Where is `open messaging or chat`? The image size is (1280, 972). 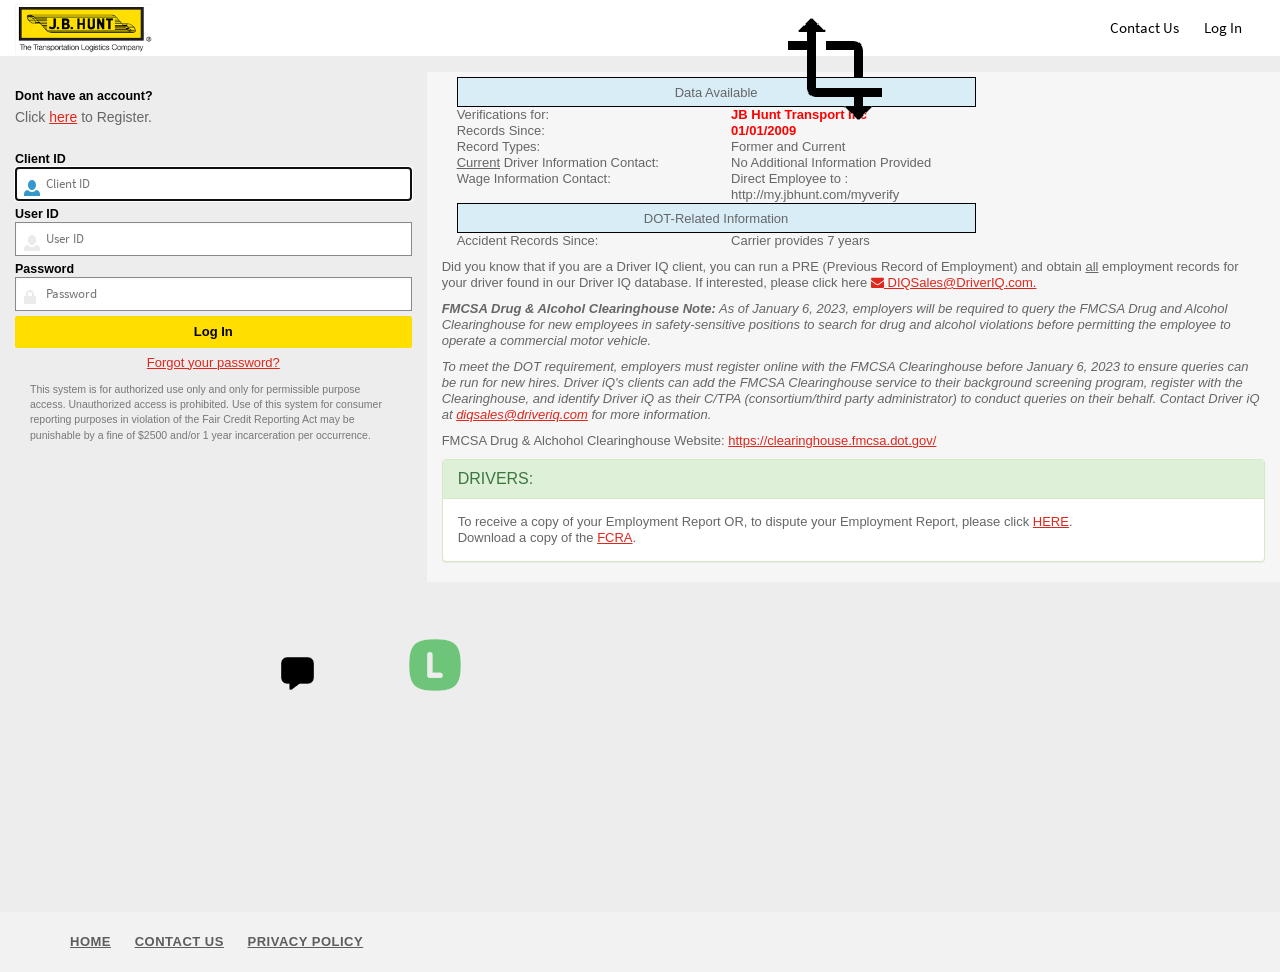
open messaging or chat is located at coordinates (297, 671).